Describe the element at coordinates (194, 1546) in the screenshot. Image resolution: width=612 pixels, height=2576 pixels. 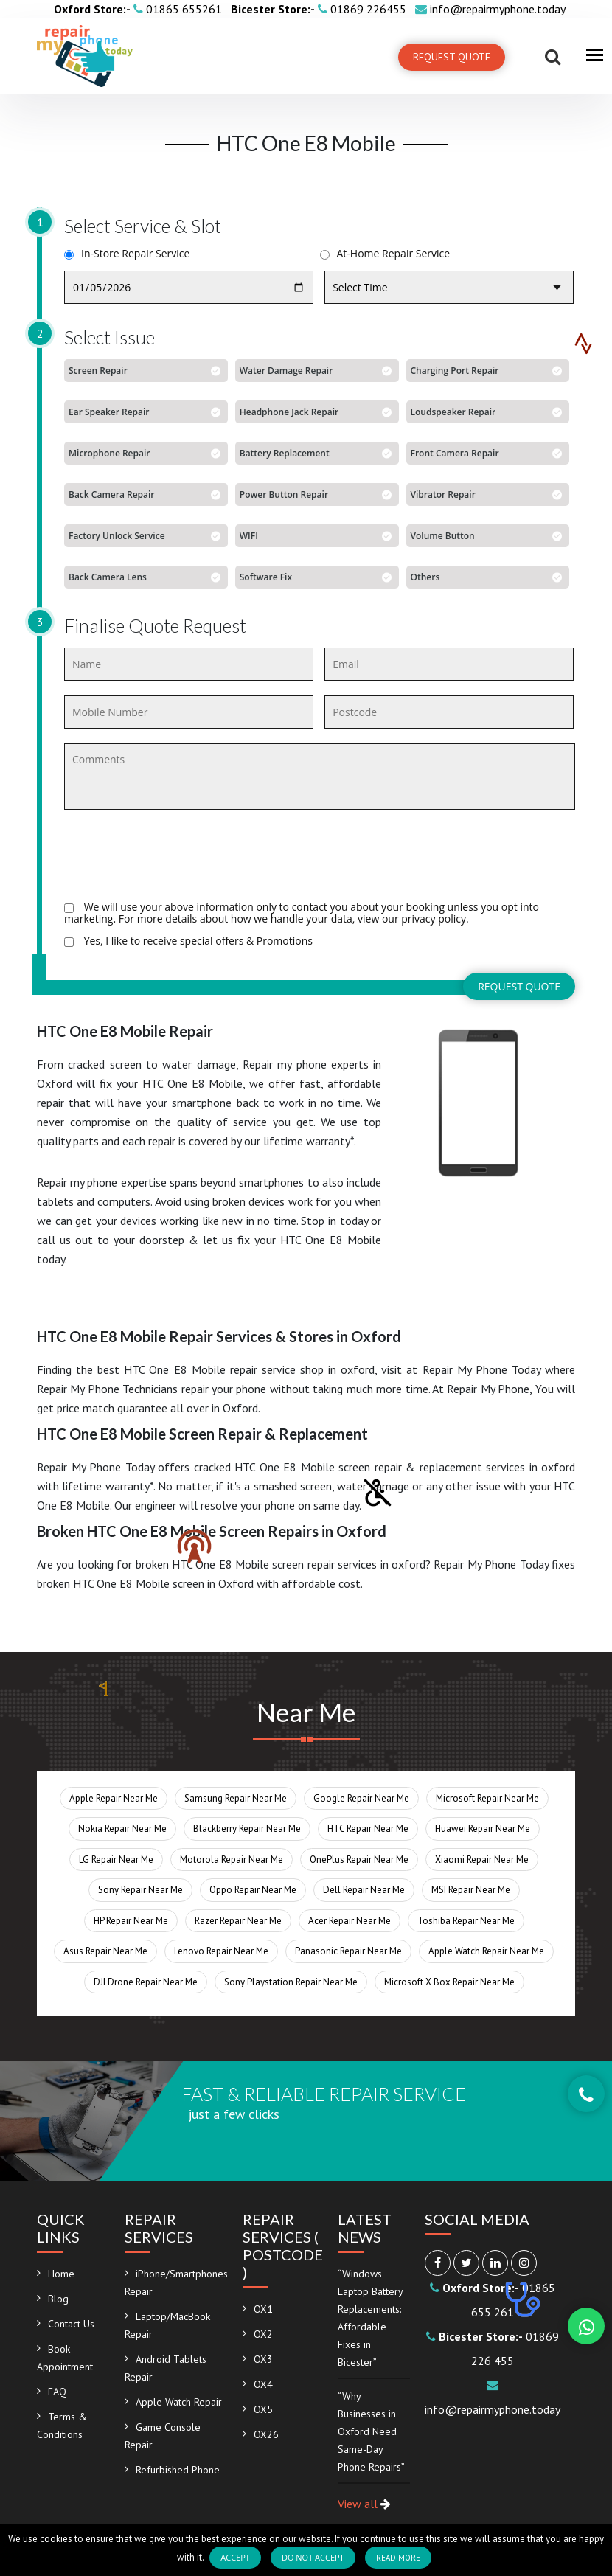
I see `access broadcast or radio tower settings` at that location.